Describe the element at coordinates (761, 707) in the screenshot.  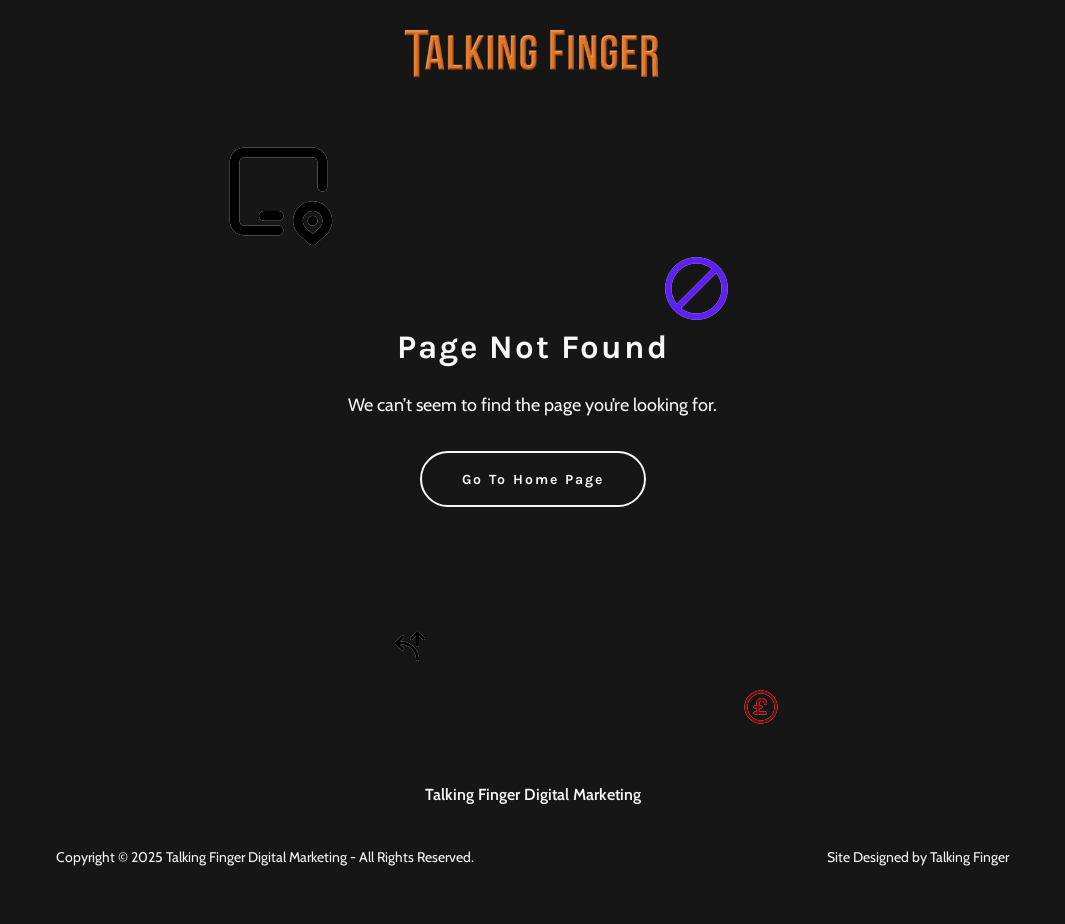
I see `view balance in british pounds` at that location.